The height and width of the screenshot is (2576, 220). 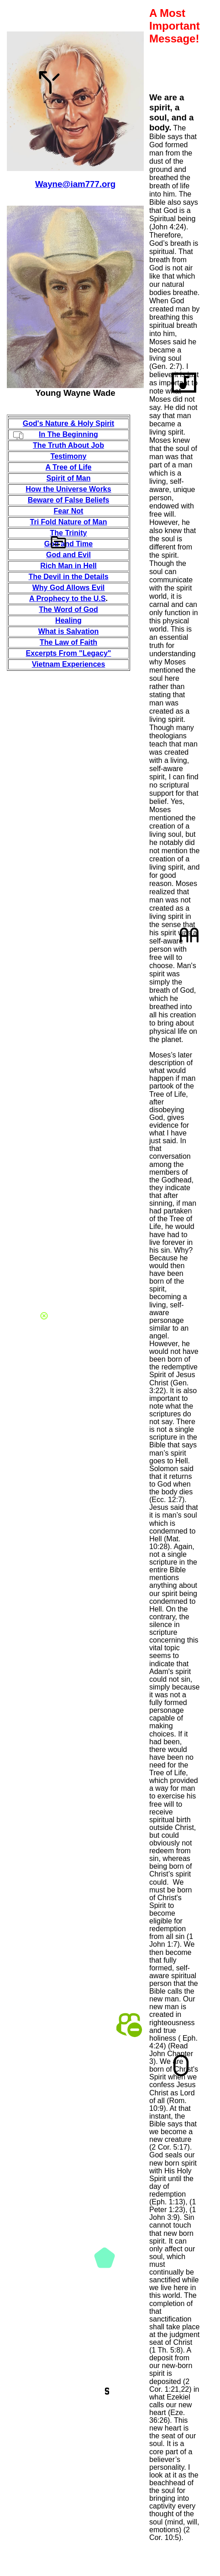 I want to click on switch text to uppercase, so click(x=189, y=935).